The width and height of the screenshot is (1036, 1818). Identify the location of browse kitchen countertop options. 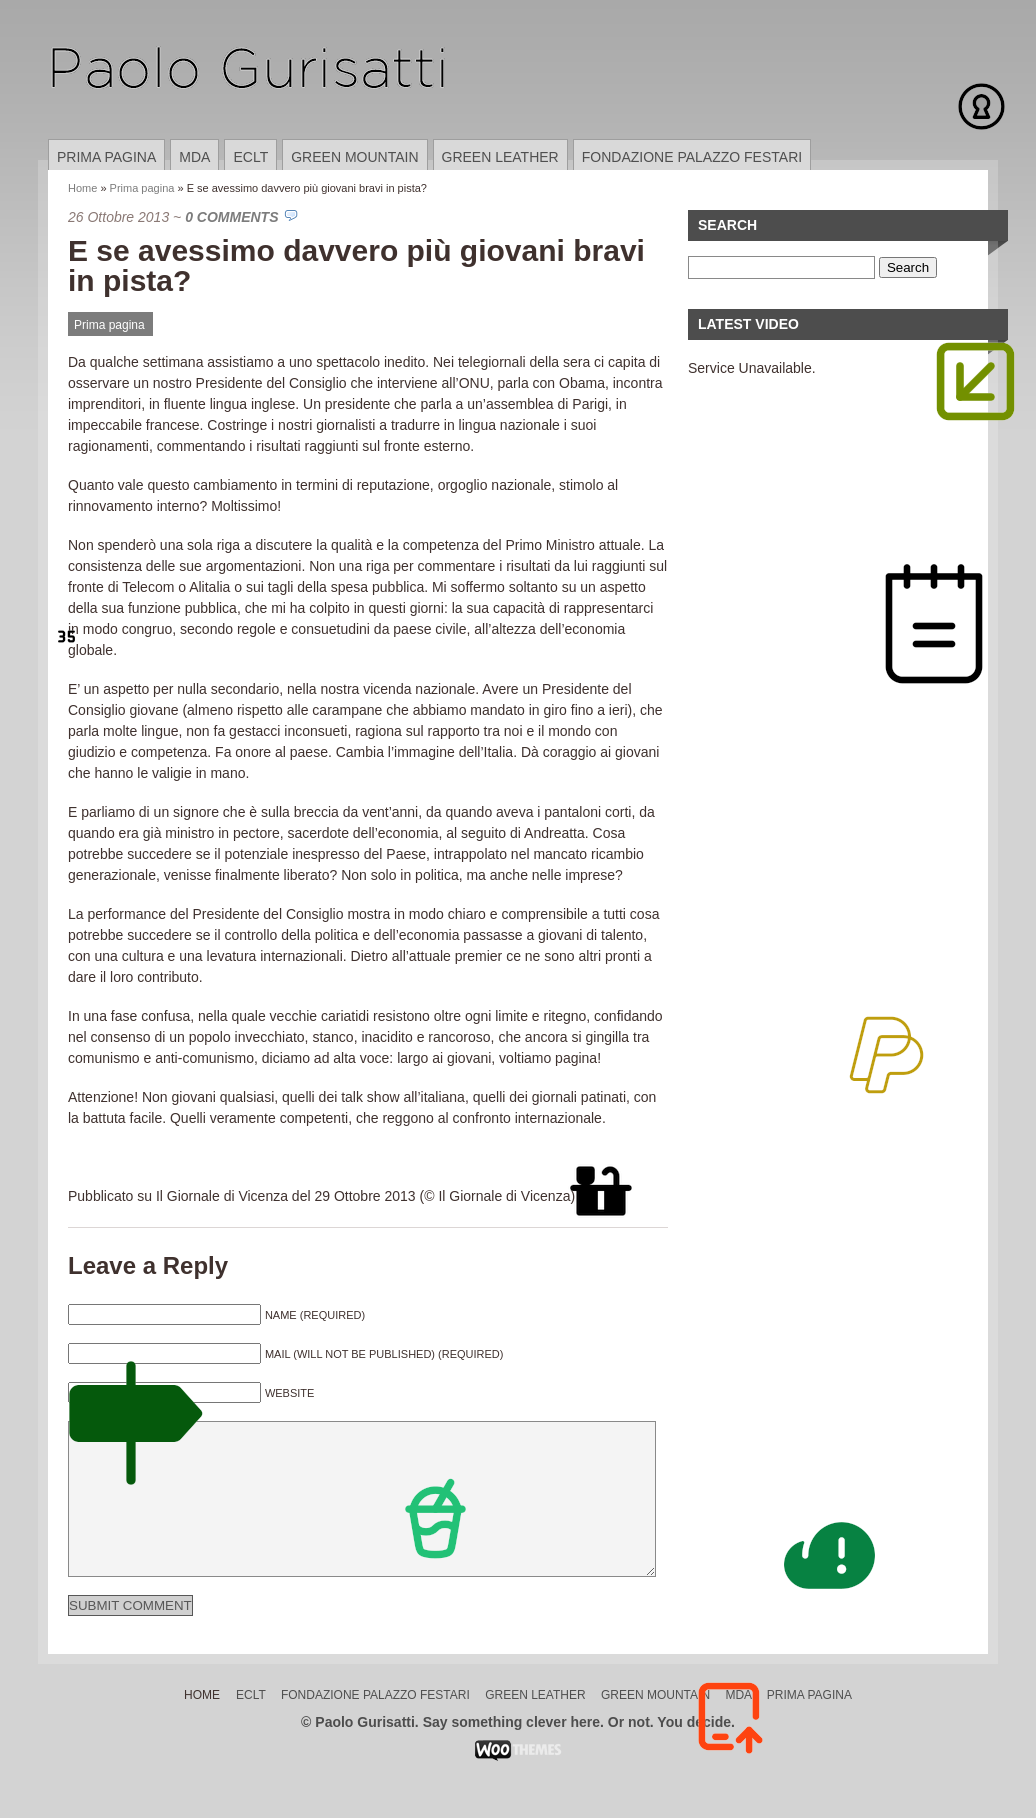
(601, 1191).